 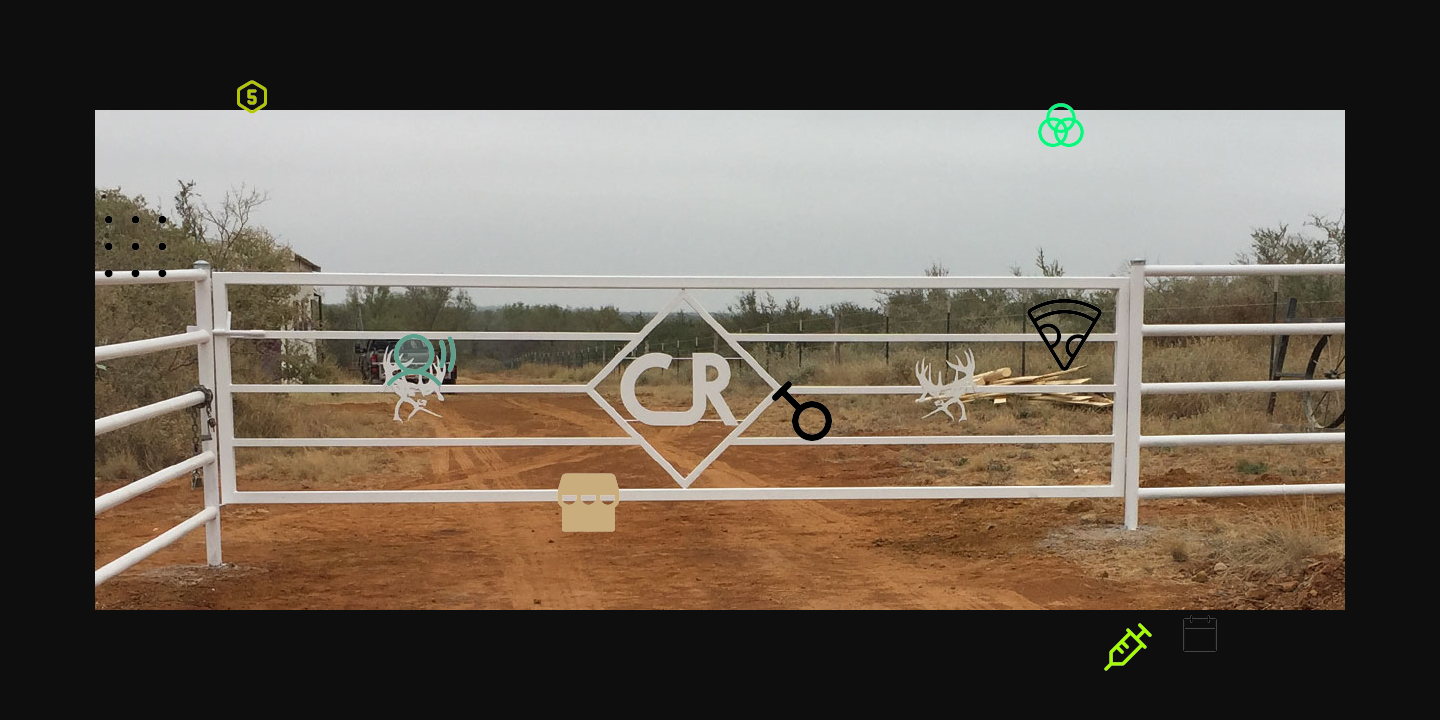 What do you see at coordinates (1061, 126) in the screenshot?
I see `indicates overlapping or shared elements in a venn diagram` at bounding box center [1061, 126].